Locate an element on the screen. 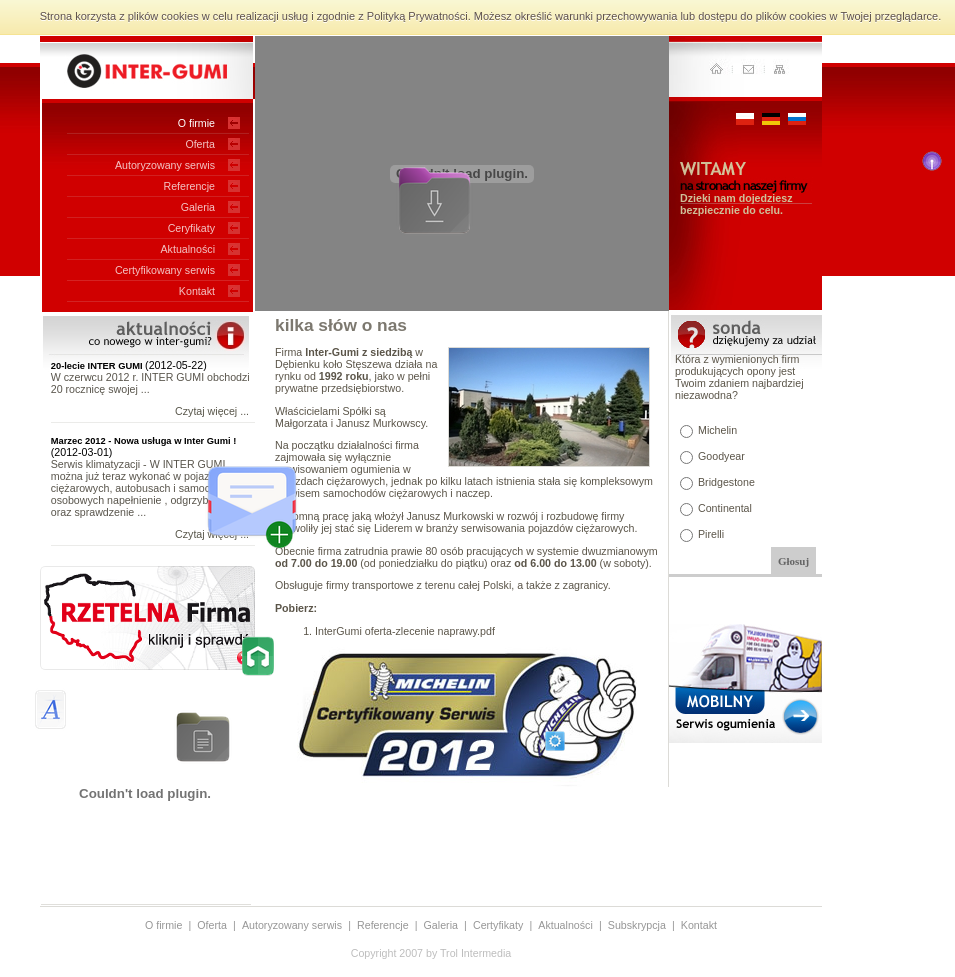 Image resolution: width=955 pixels, height=977 pixels. open your documents folder is located at coordinates (203, 737).